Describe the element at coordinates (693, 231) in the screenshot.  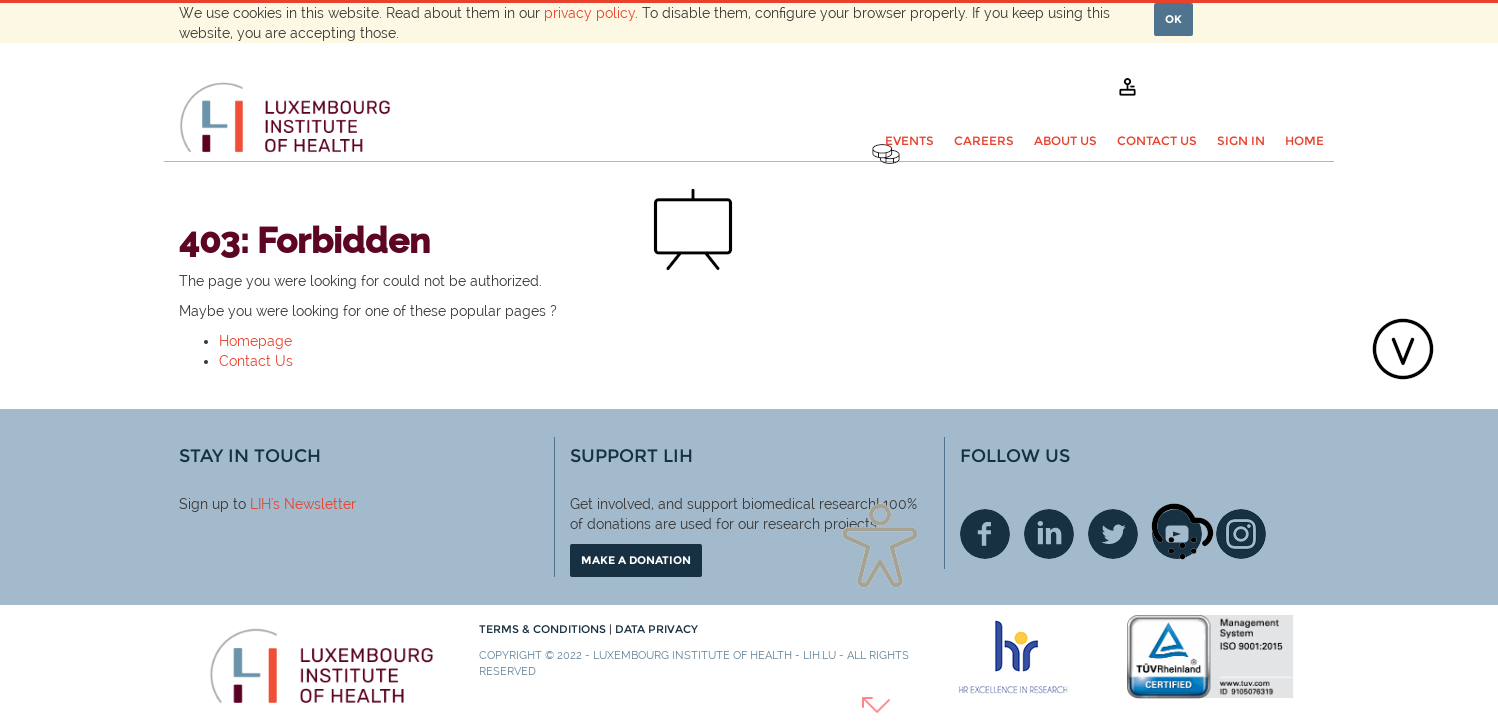
I see `start or view a presentation` at that location.